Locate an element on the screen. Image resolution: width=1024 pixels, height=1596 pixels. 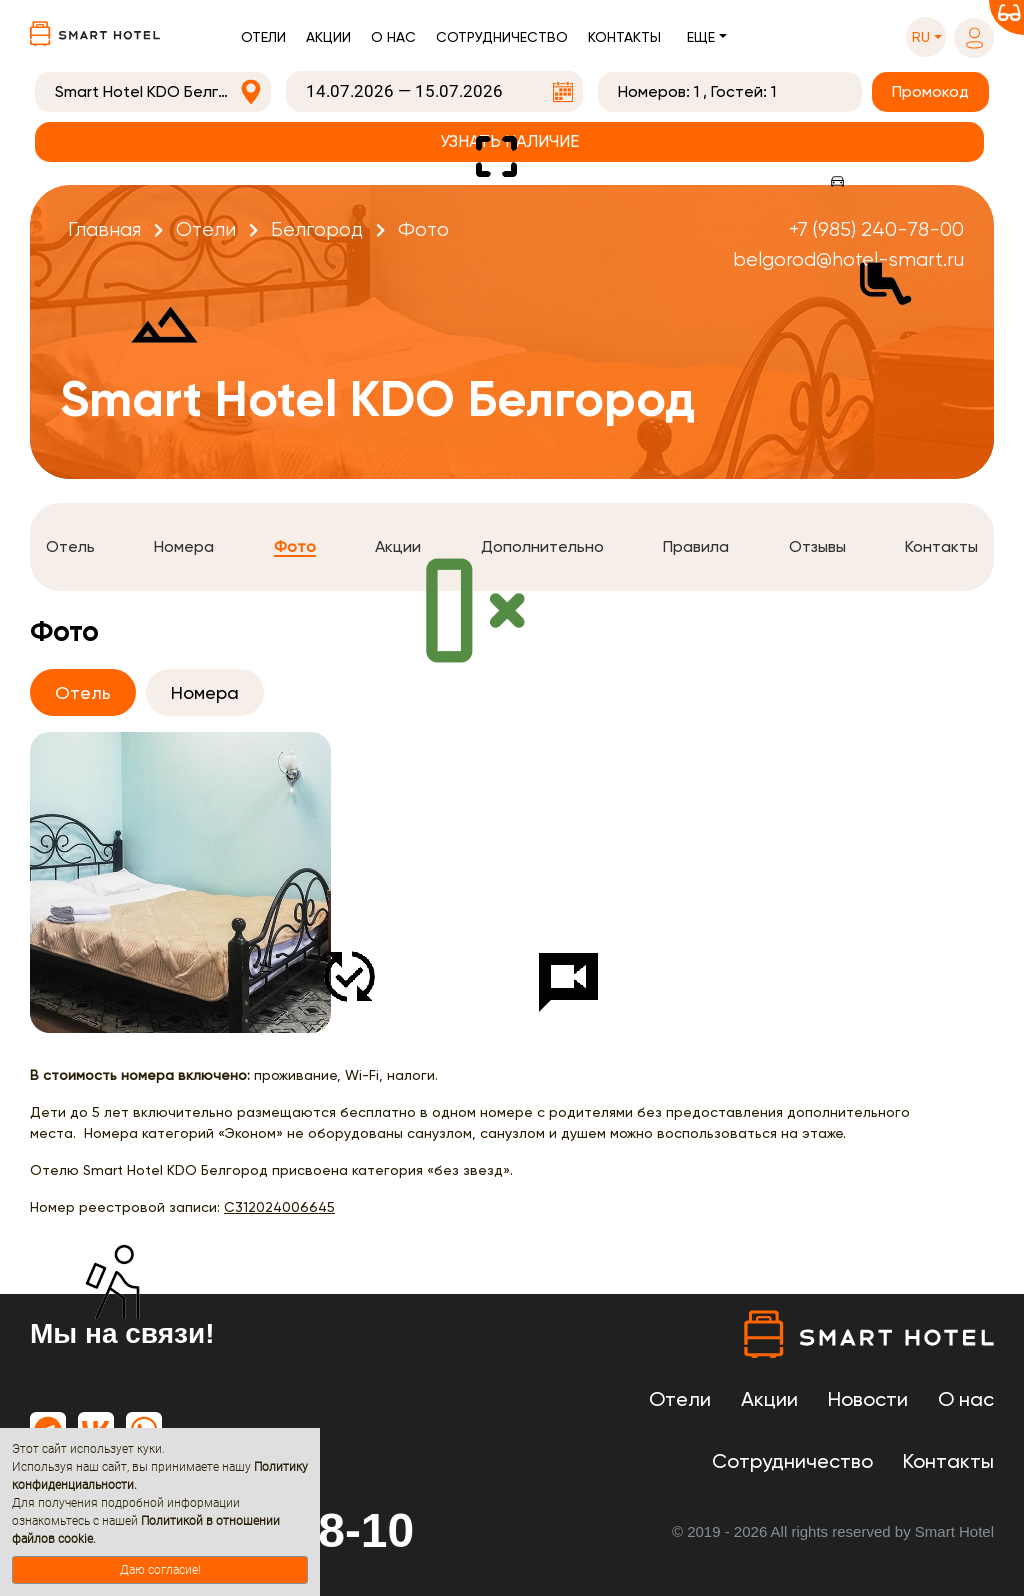
select extra legroom seating option is located at coordinates (884, 284).